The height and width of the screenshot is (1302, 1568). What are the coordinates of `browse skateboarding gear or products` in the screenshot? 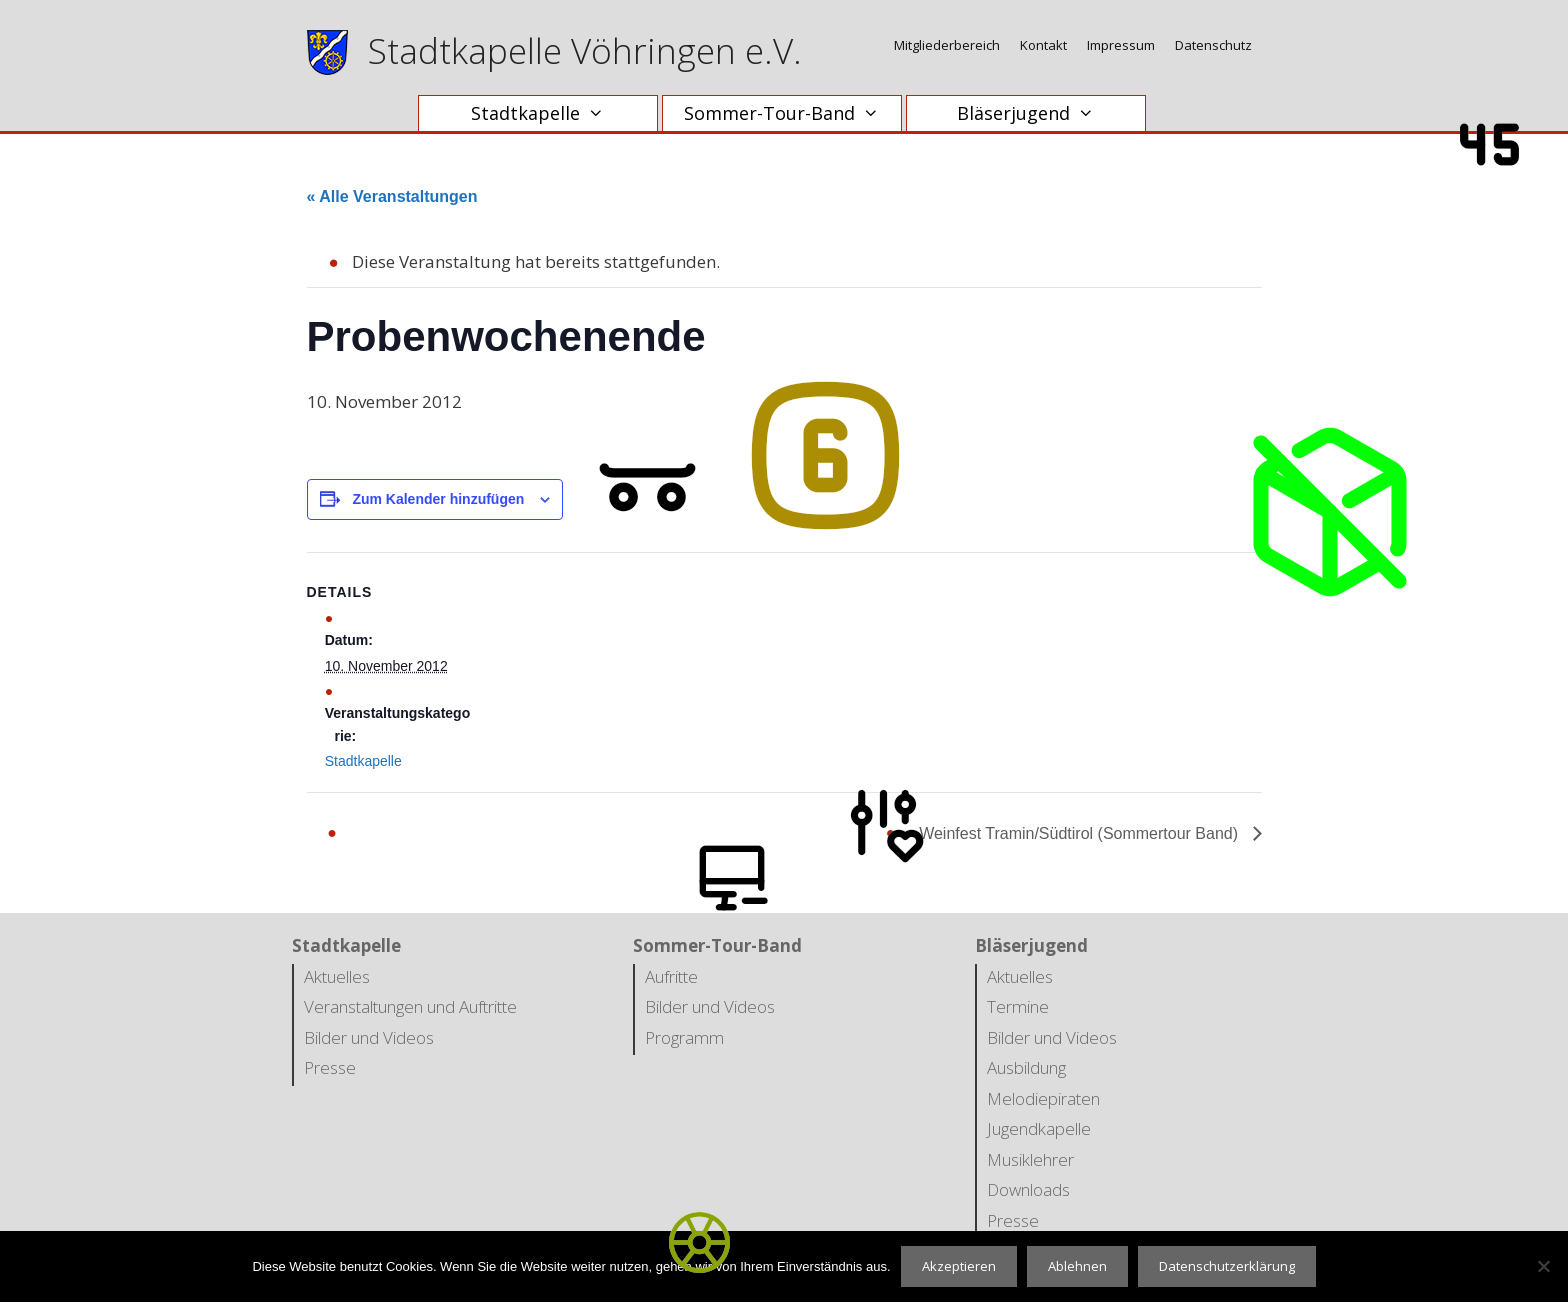 It's located at (647, 482).